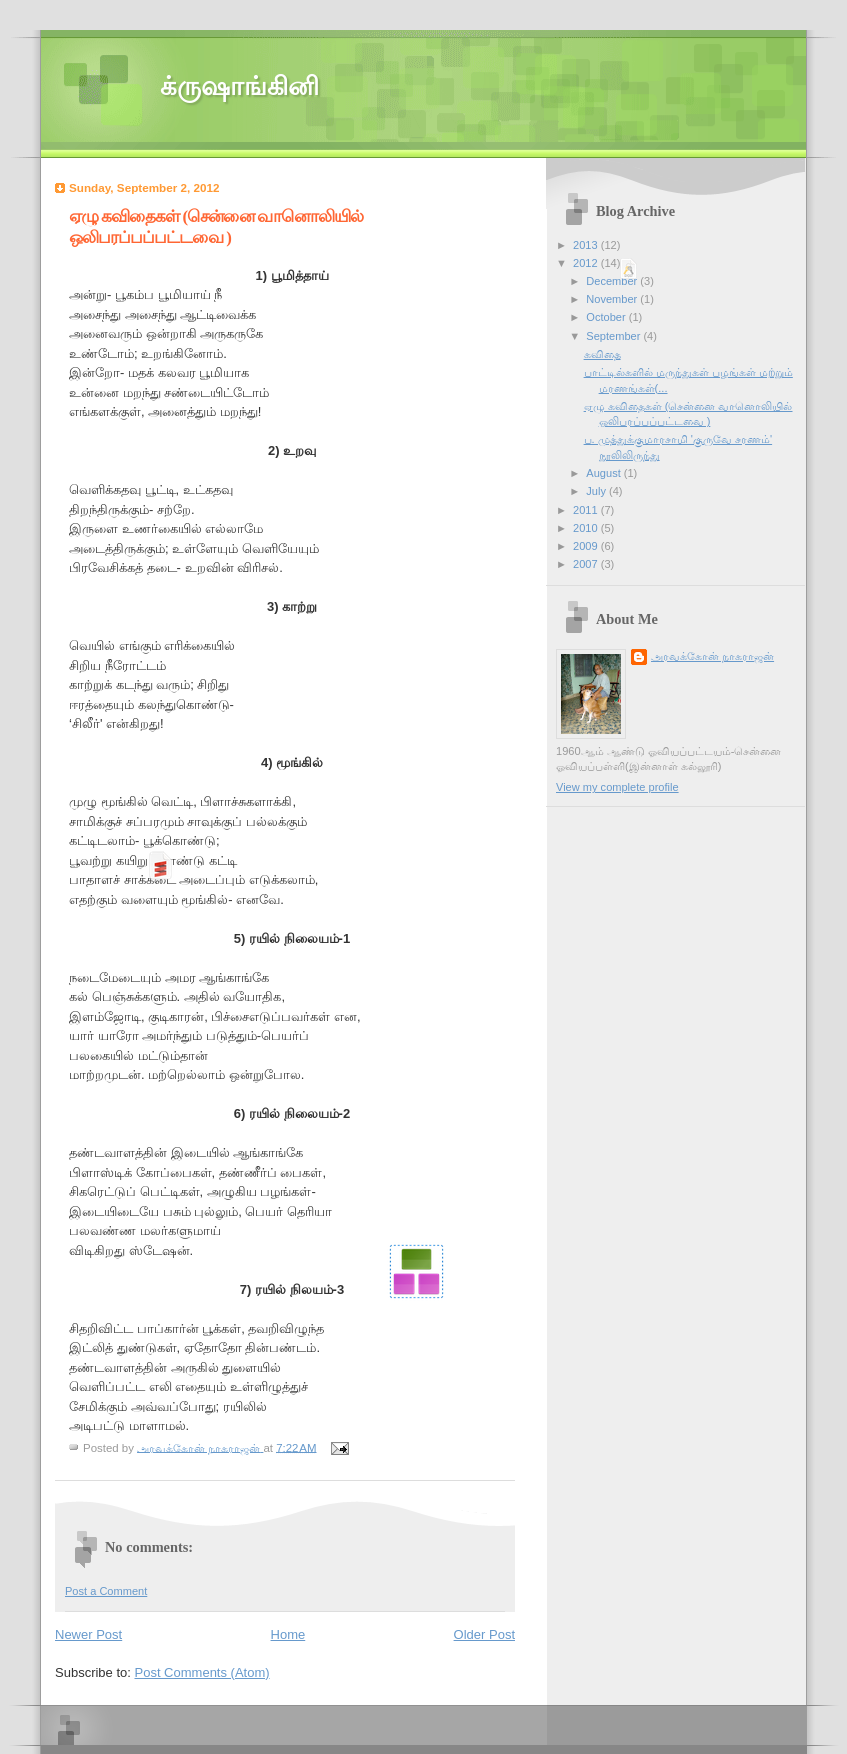  Describe the element at coordinates (416, 1271) in the screenshot. I see `select all items in the current view` at that location.